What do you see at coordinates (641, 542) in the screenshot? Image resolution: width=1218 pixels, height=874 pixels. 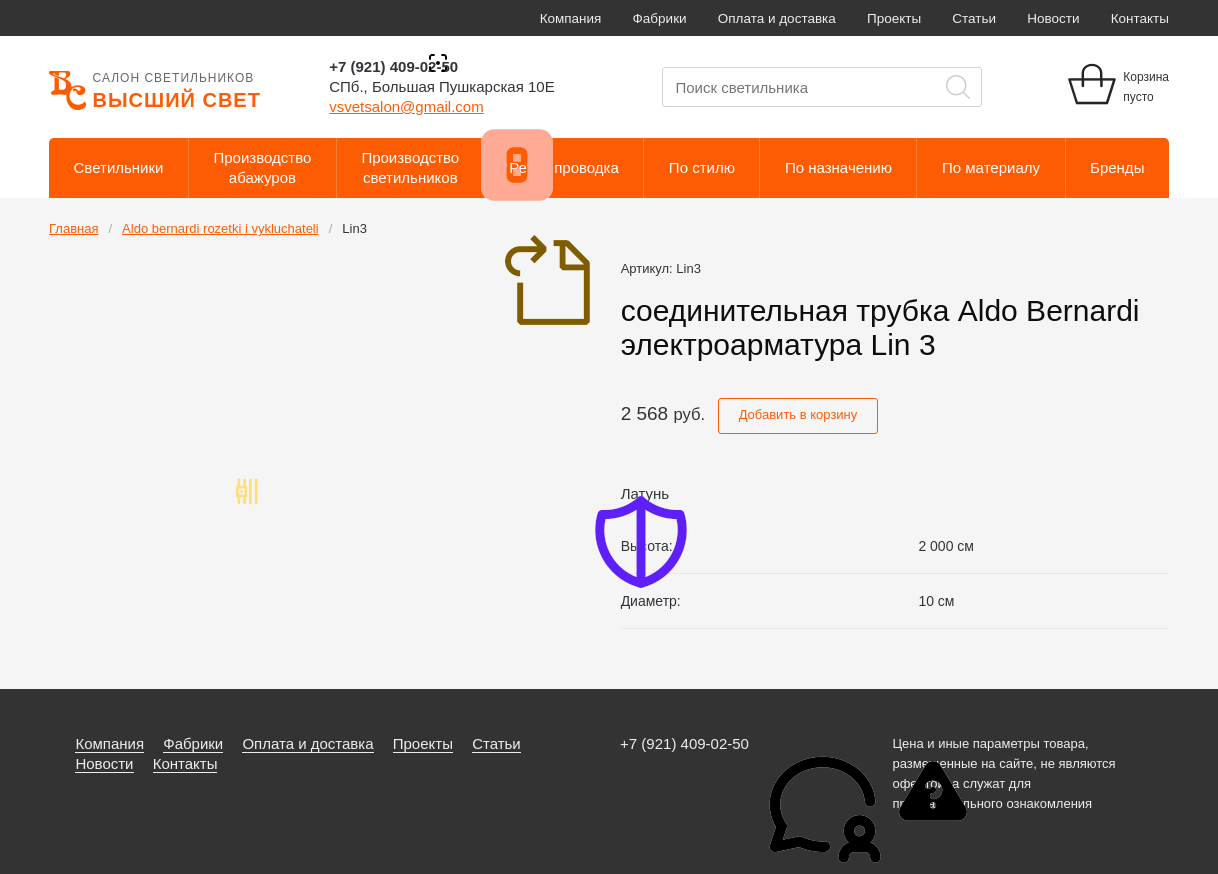 I see `indicates partial security or protection status` at bounding box center [641, 542].